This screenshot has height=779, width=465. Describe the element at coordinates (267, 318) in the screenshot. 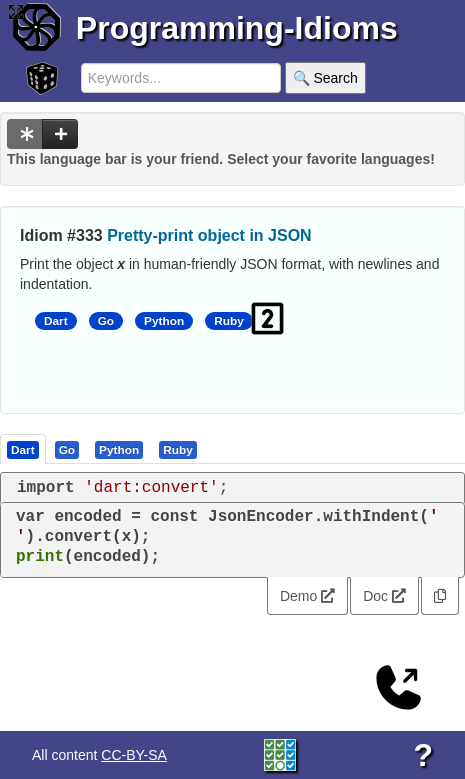

I see `indicates step two in a numbered sequence` at that location.